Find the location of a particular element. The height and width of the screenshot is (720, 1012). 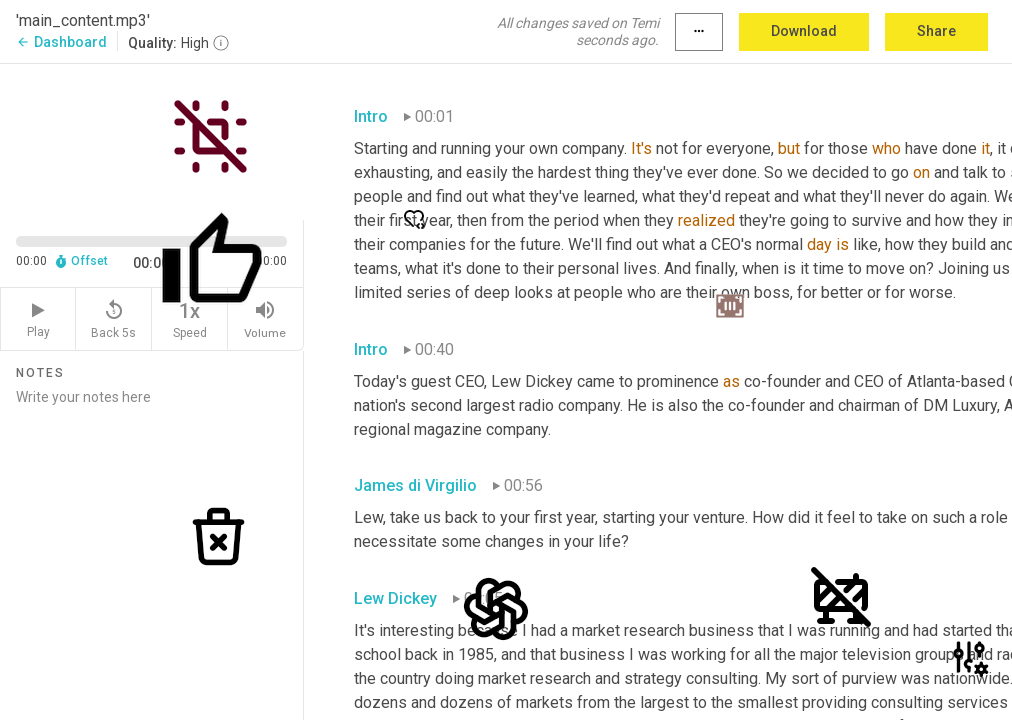

permanently delete an item is located at coordinates (218, 536).